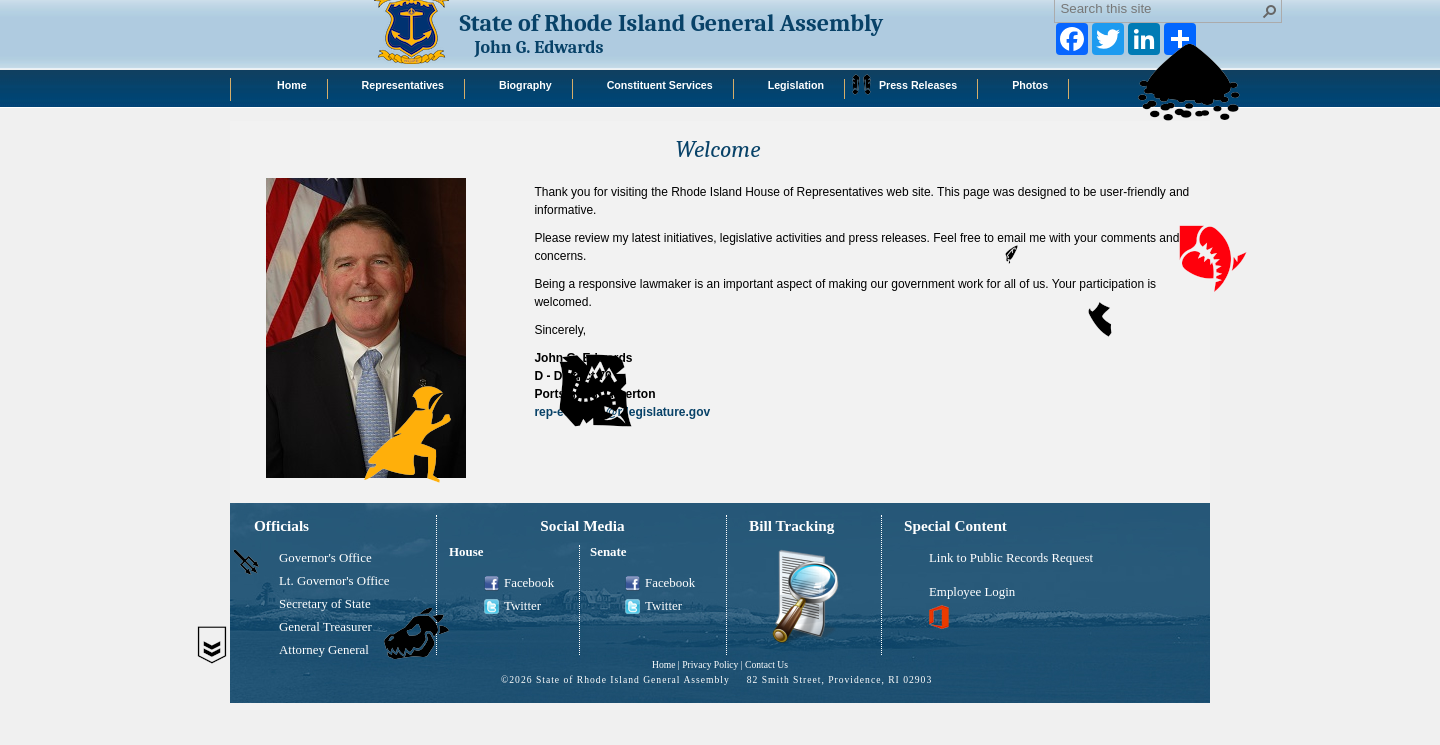  I want to click on access dragon or beast-related game content, so click(416, 633).